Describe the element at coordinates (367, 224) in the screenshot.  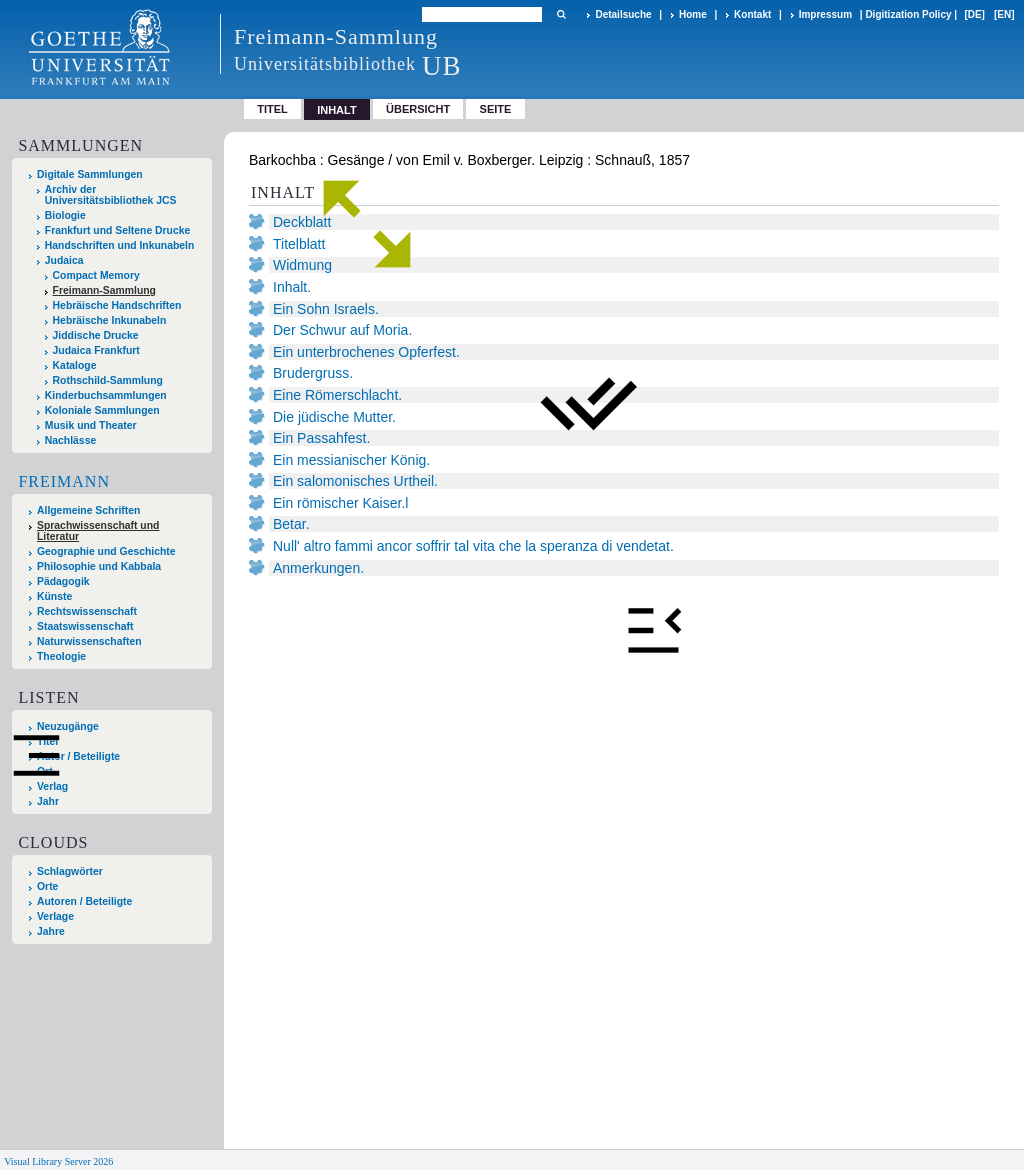
I see `expand content to fullscreen` at that location.